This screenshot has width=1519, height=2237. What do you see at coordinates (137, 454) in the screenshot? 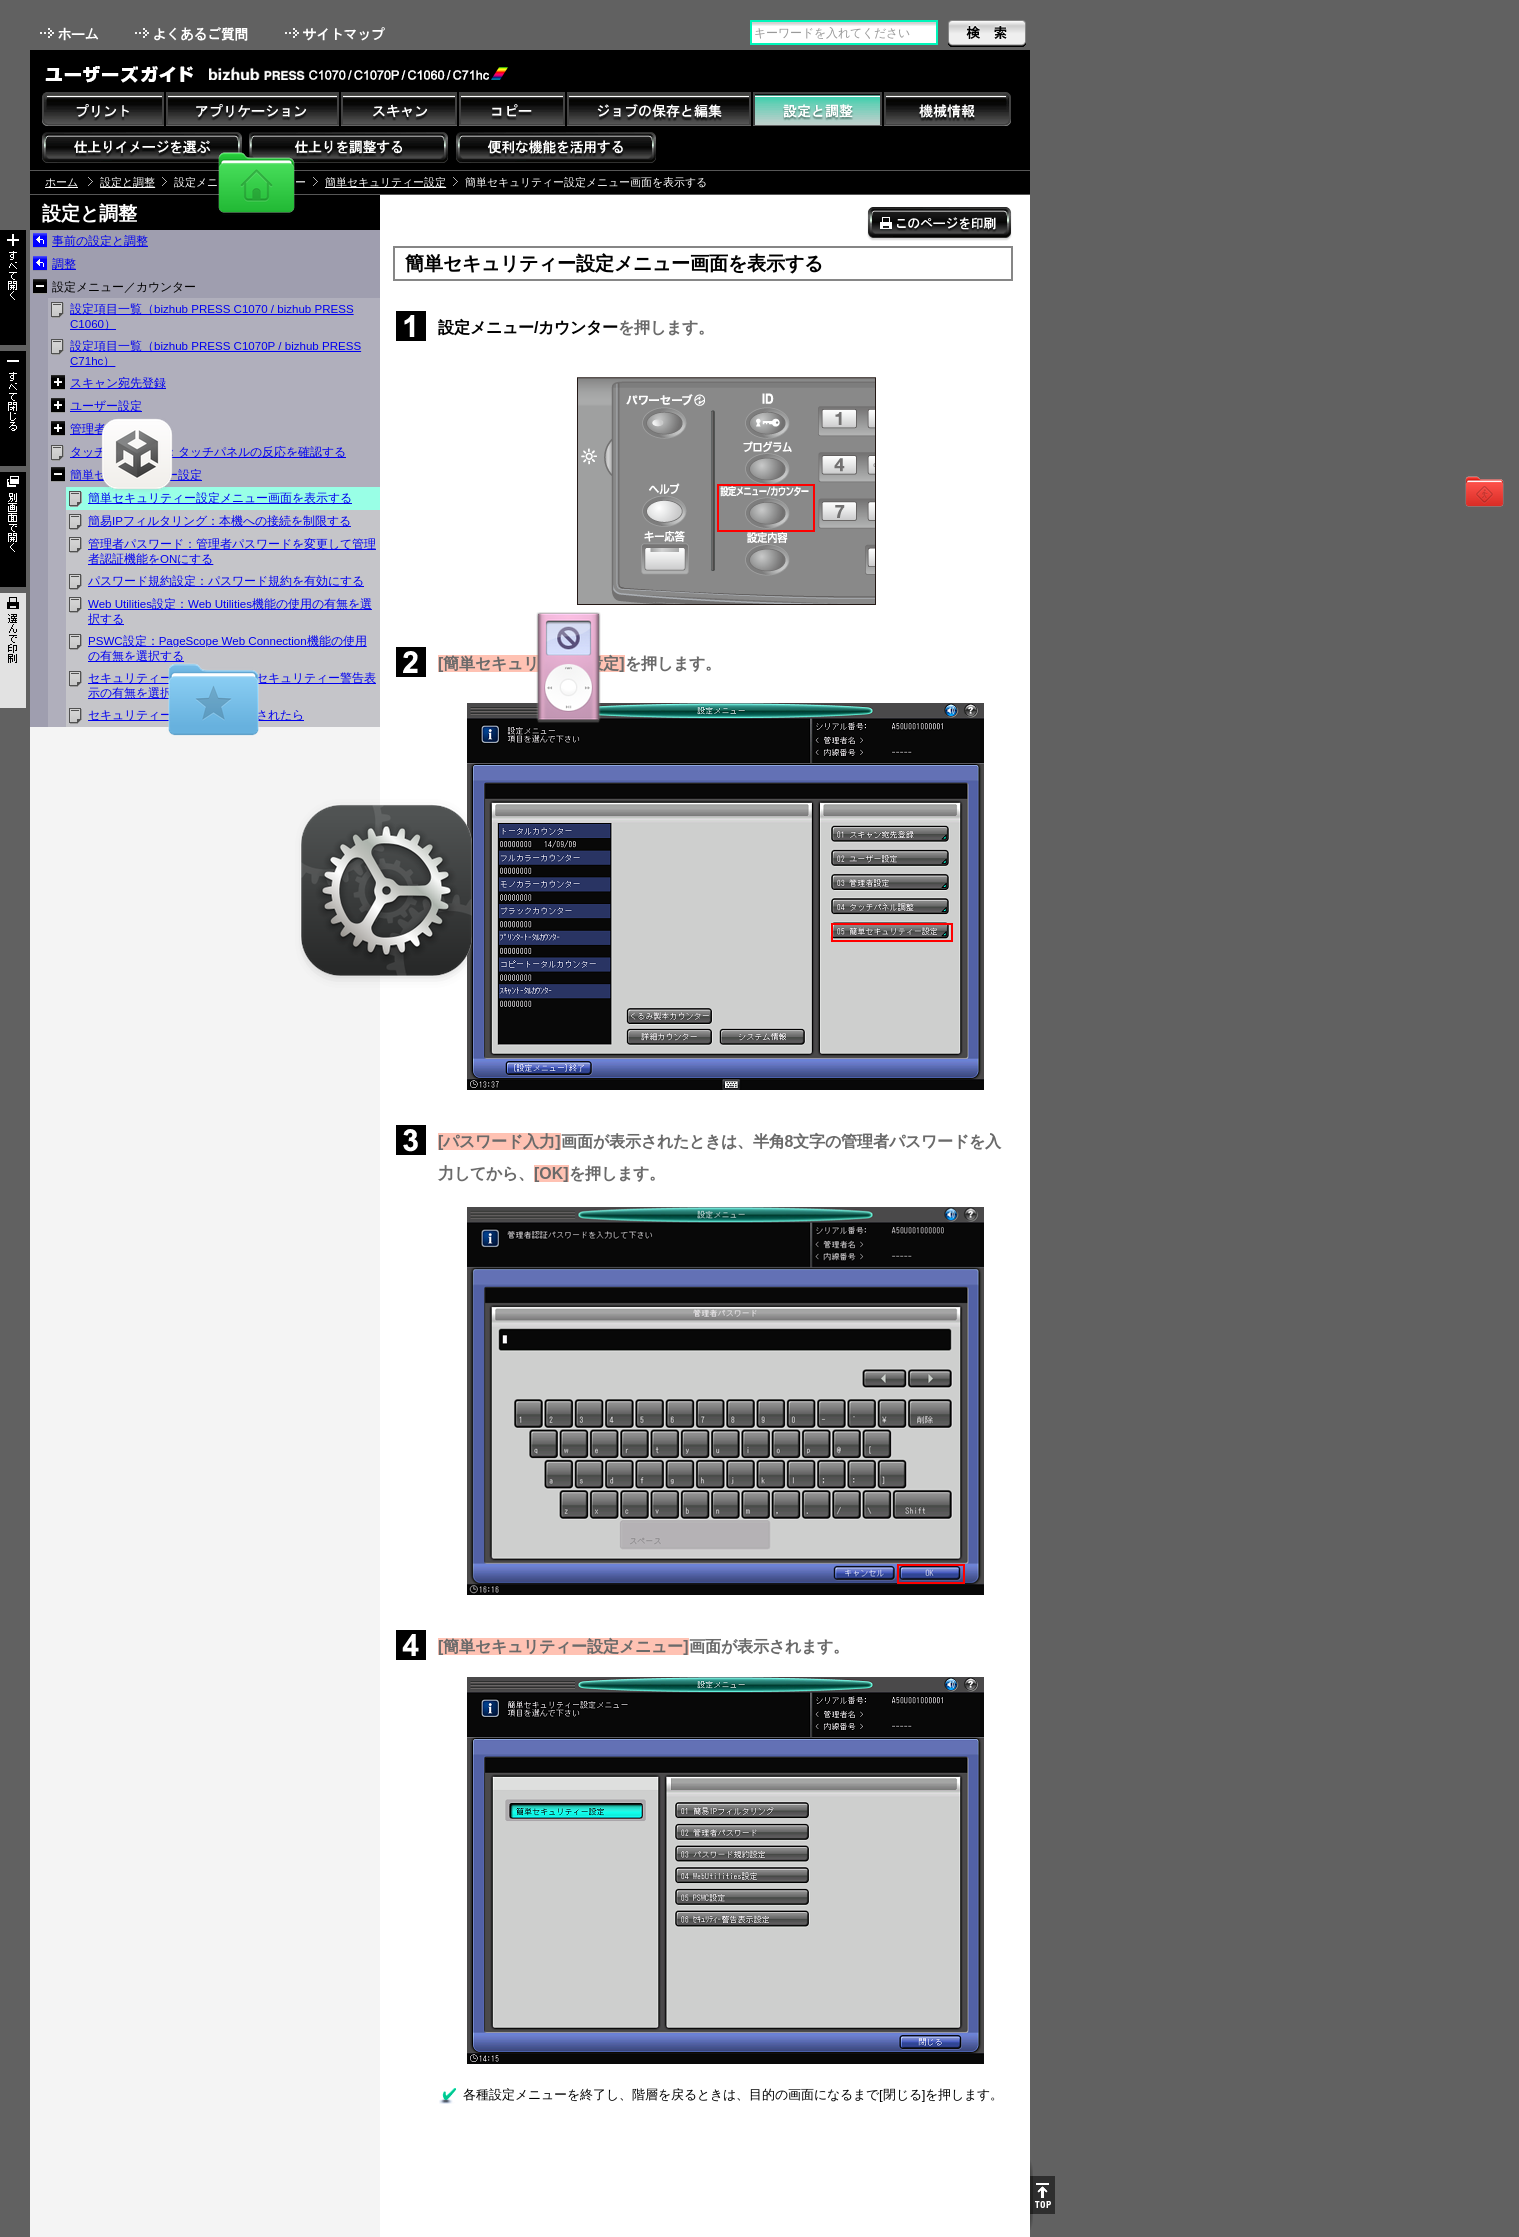
I see `open unity hub application` at bounding box center [137, 454].